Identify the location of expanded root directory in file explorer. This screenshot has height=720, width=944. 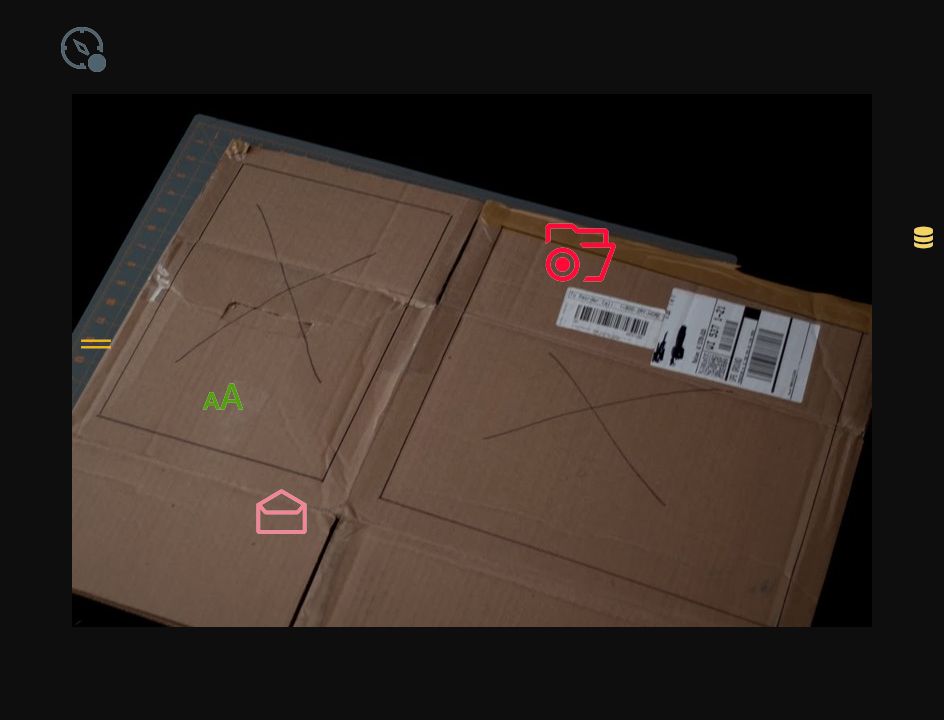
(579, 252).